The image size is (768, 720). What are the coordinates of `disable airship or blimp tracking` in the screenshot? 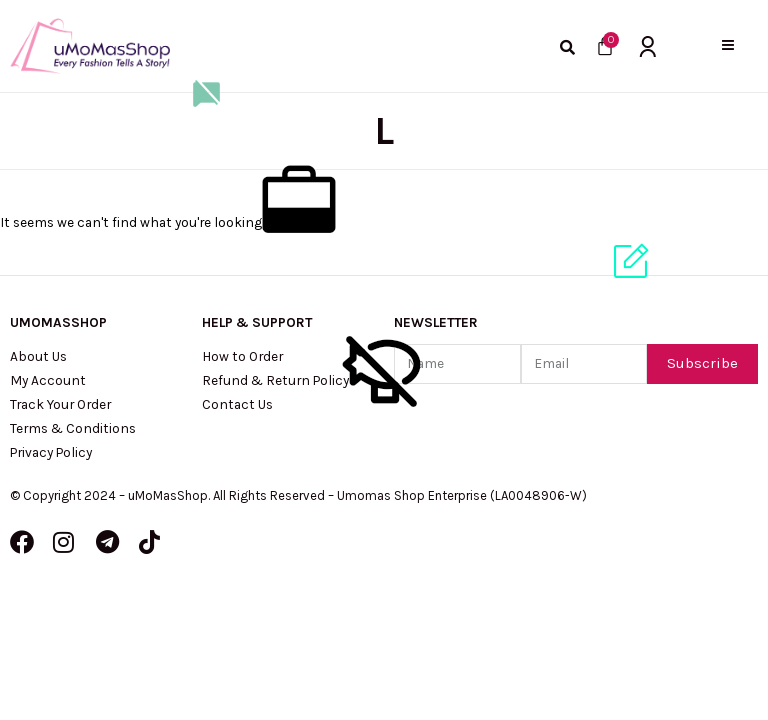 It's located at (381, 371).